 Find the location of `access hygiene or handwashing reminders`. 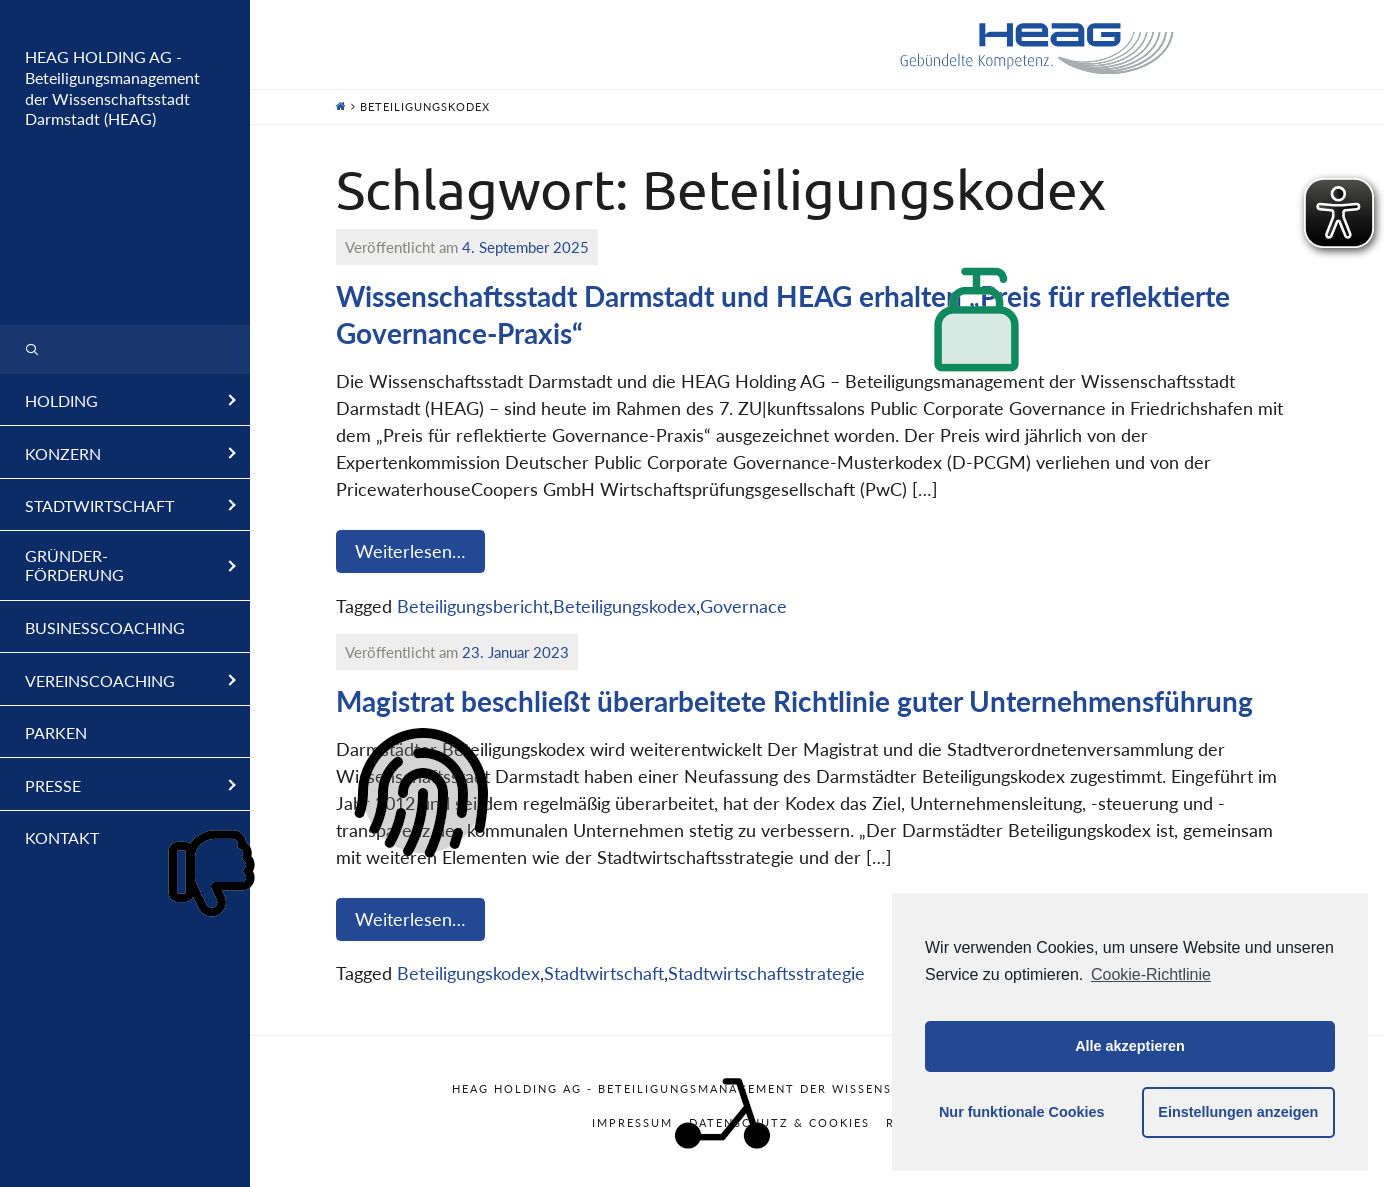

access hygiene or handwashing reminders is located at coordinates (976, 321).